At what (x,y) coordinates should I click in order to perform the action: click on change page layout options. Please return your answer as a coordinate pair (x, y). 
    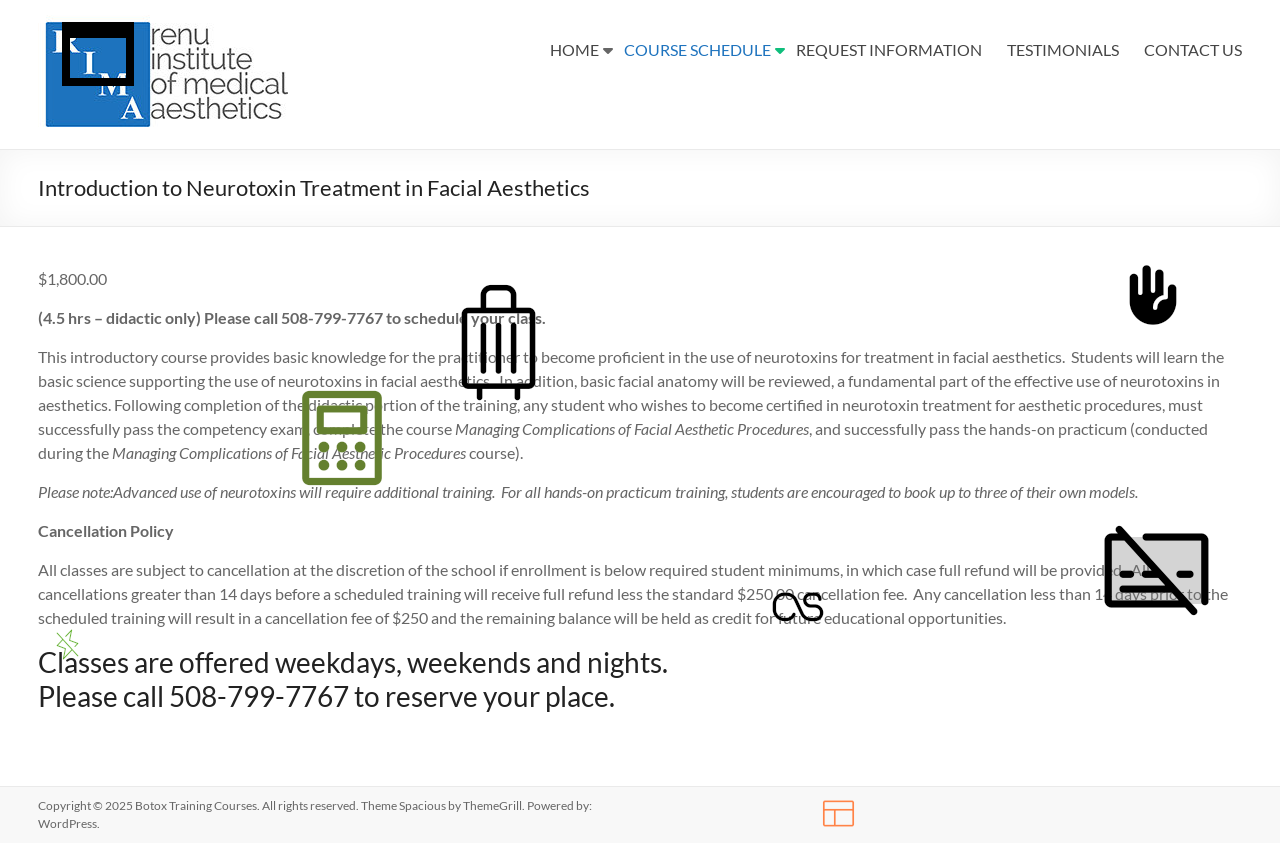
    Looking at the image, I should click on (838, 813).